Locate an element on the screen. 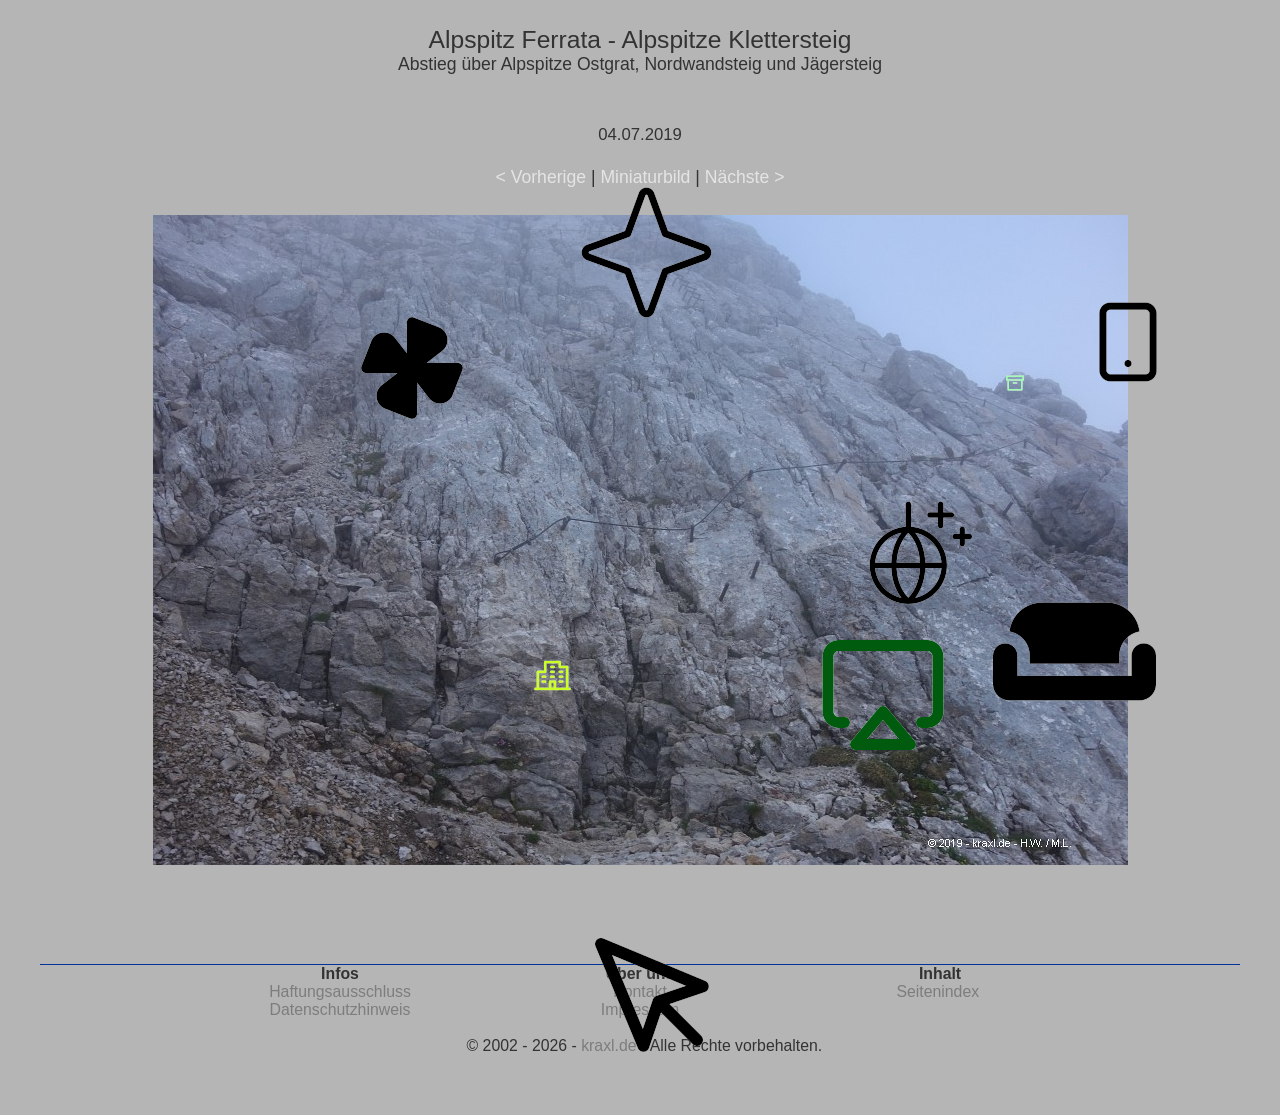 Image resolution: width=1280 pixels, height=1115 pixels. cursor selection tool is located at coordinates (655, 998).